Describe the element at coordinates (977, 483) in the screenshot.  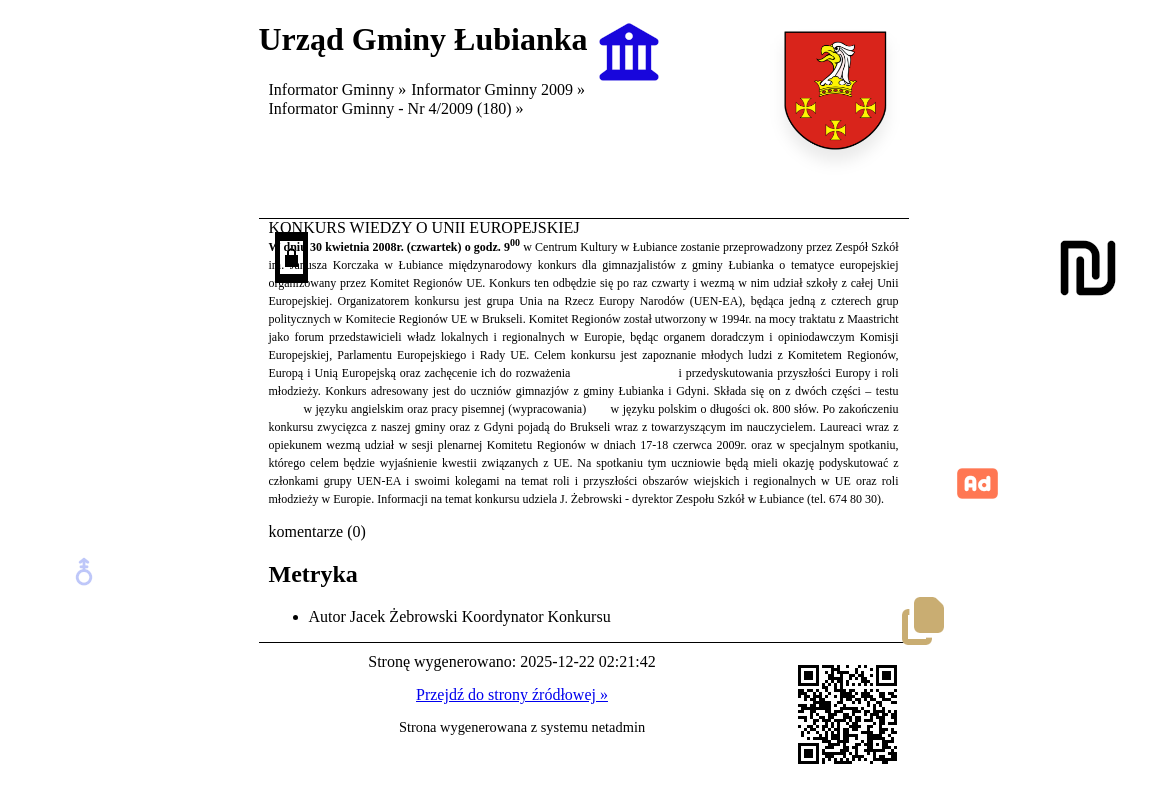
I see `indicates sponsored or advertisement content` at that location.